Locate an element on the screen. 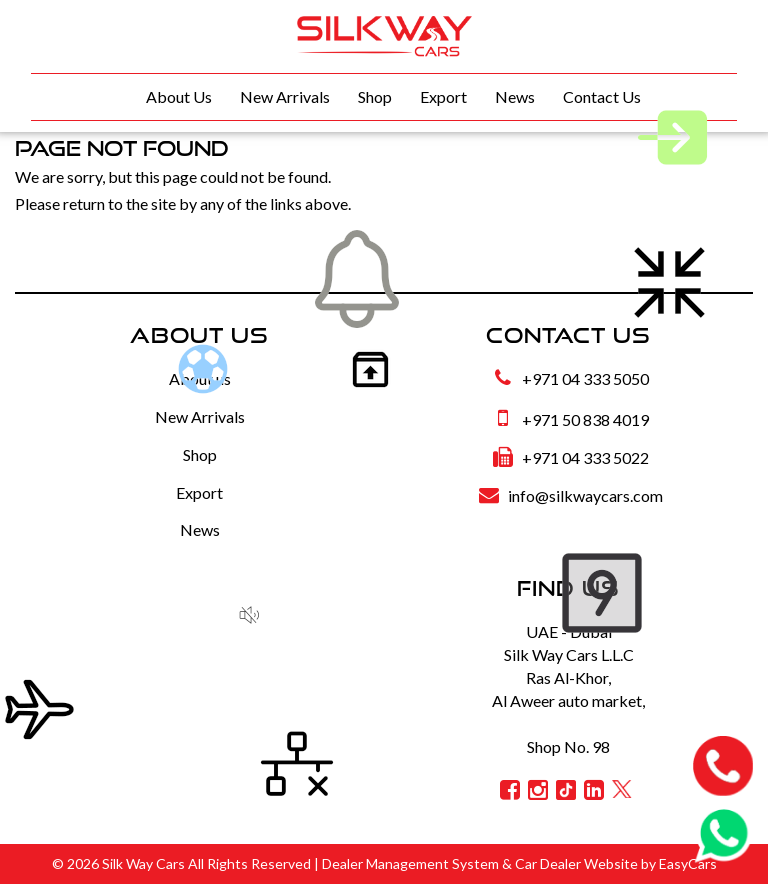  mute audio or sound is located at coordinates (249, 615).